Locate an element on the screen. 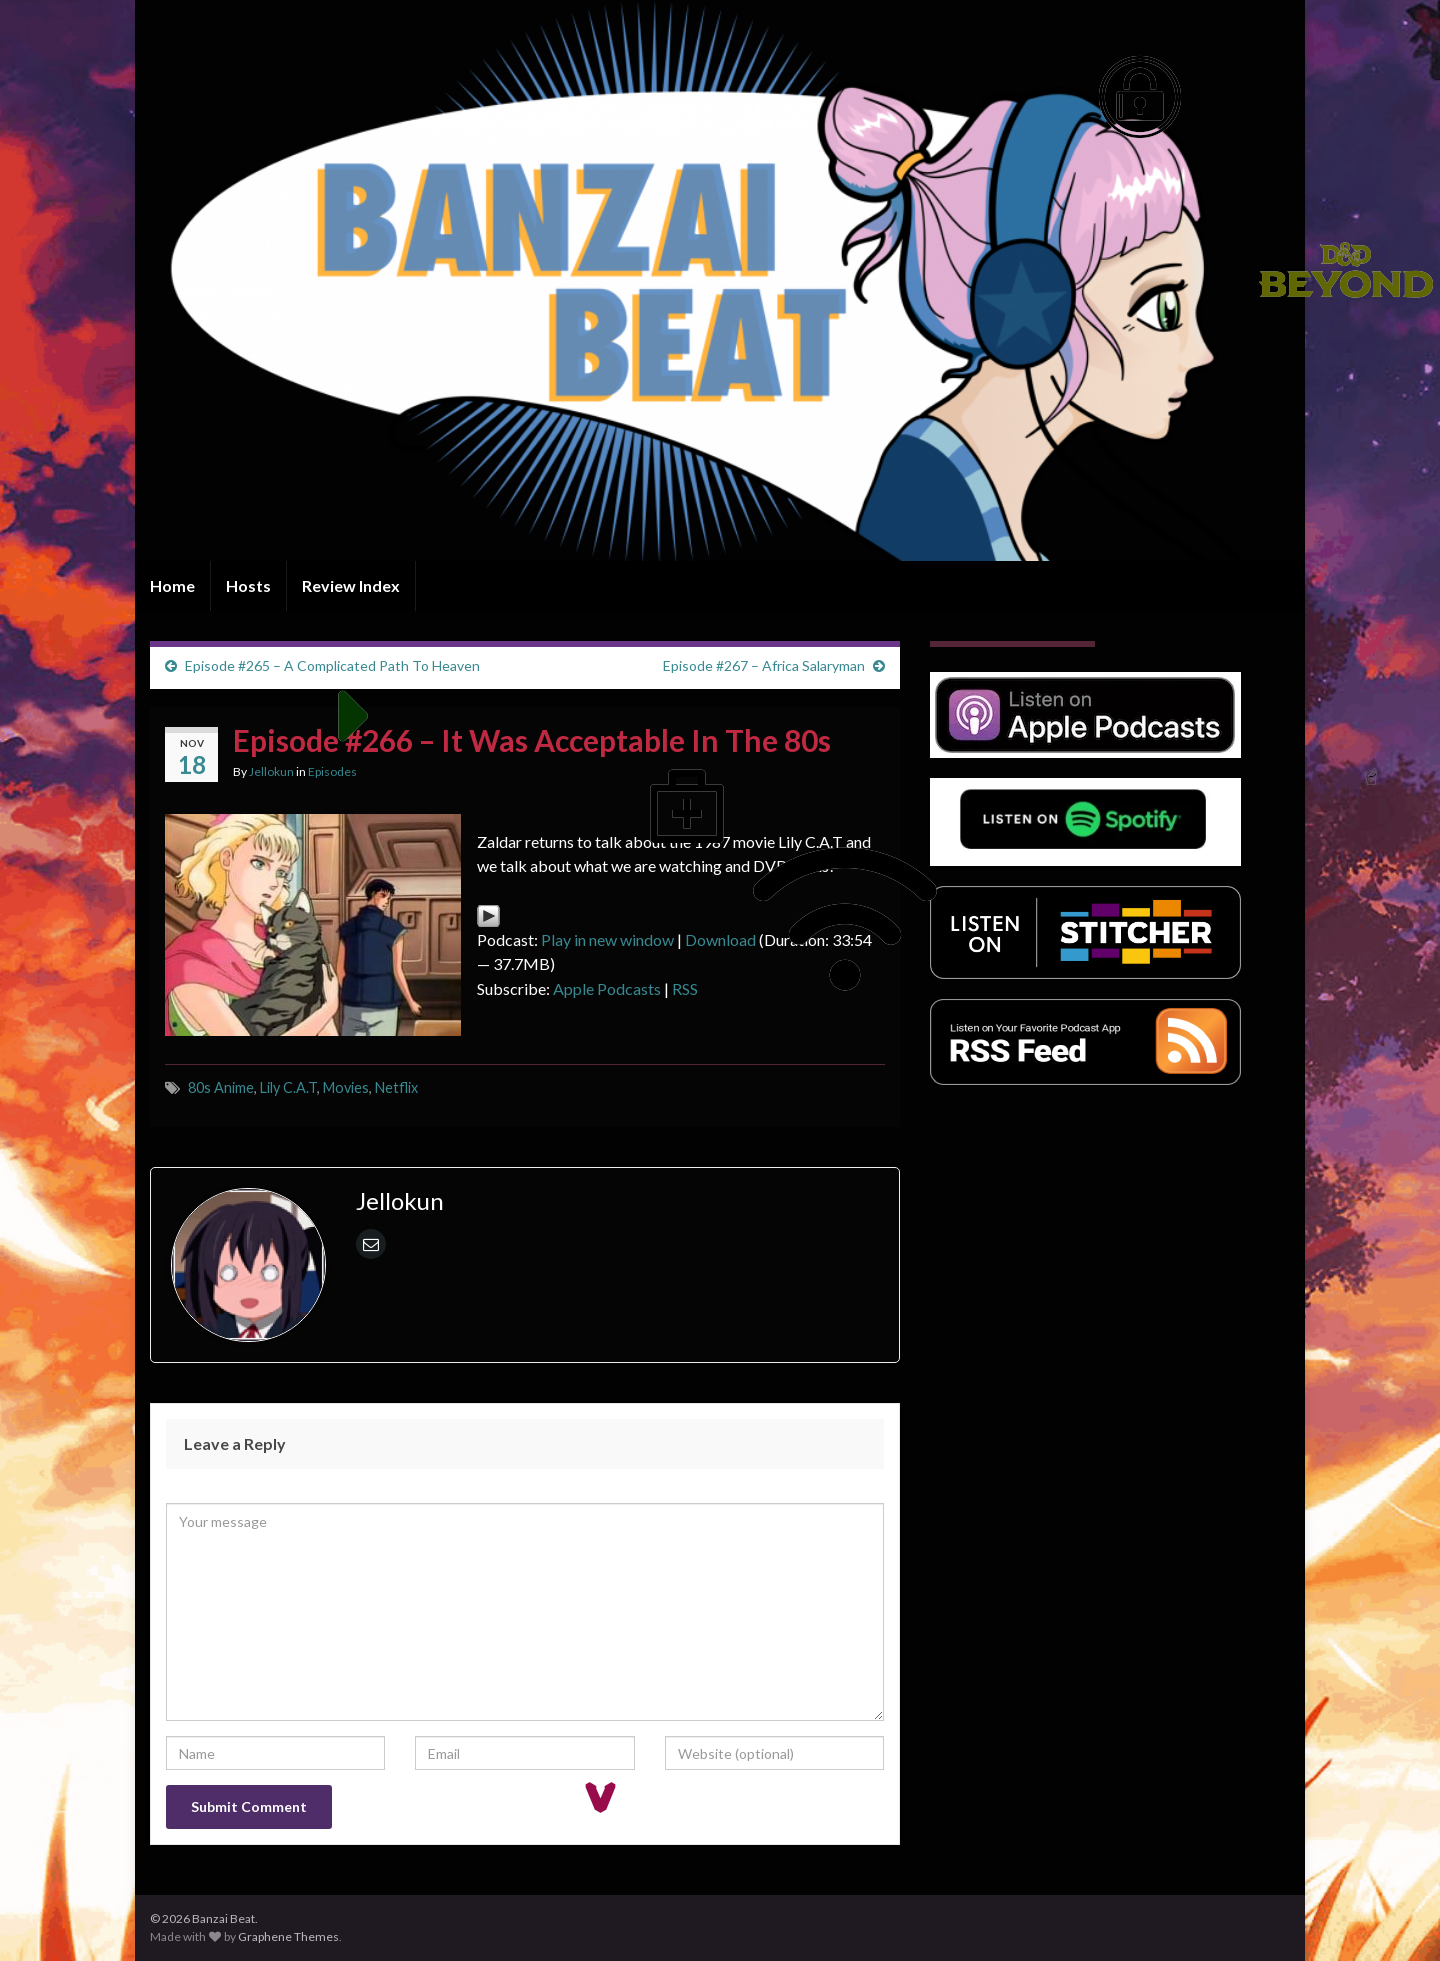 This screenshot has width=1440, height=1961. expeditedssl brand logo is located at coordinates (1140, 97).